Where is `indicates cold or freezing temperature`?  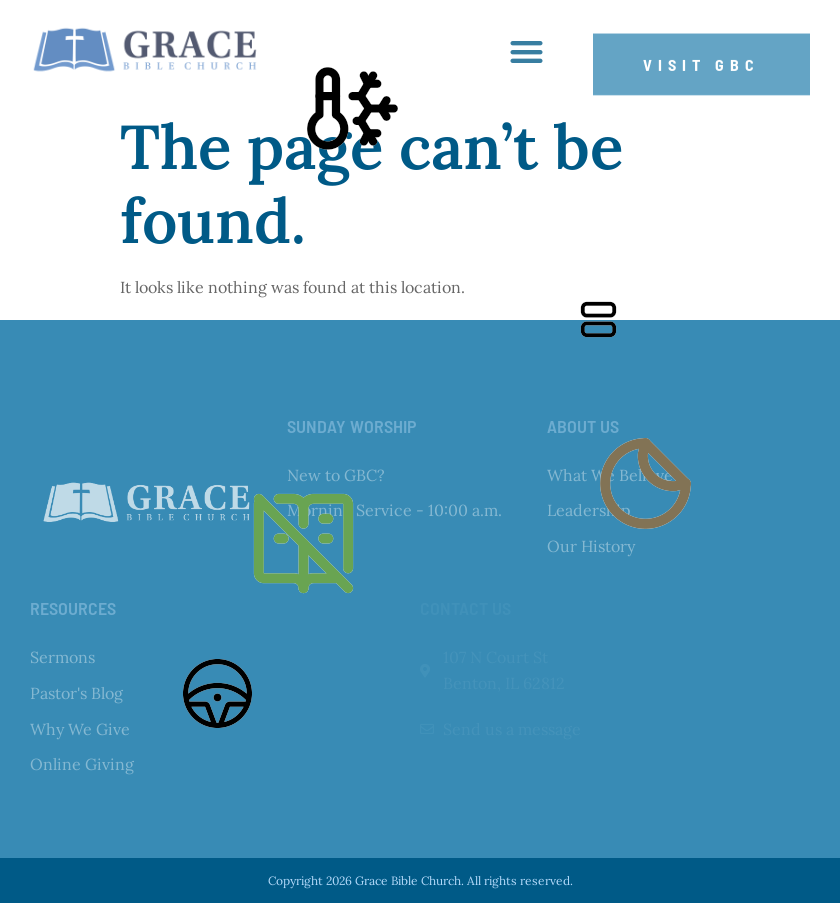 indicates cold or freezing temperature is located at coordinates (352, 108).